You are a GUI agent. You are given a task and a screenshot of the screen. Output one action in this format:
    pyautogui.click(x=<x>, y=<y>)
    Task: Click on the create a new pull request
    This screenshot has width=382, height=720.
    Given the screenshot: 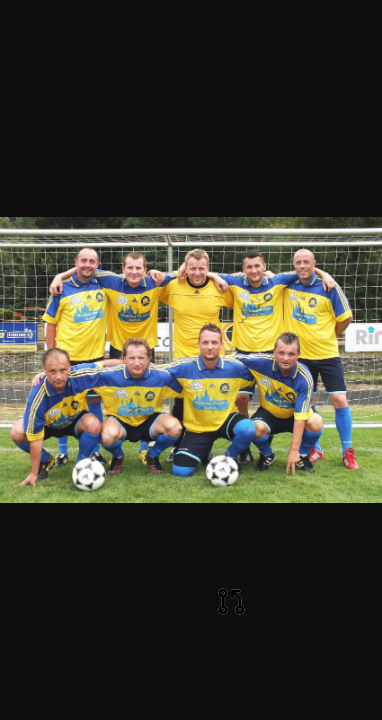 What is the action you would take?
    pyautogui.click(x=230, y=601)
    